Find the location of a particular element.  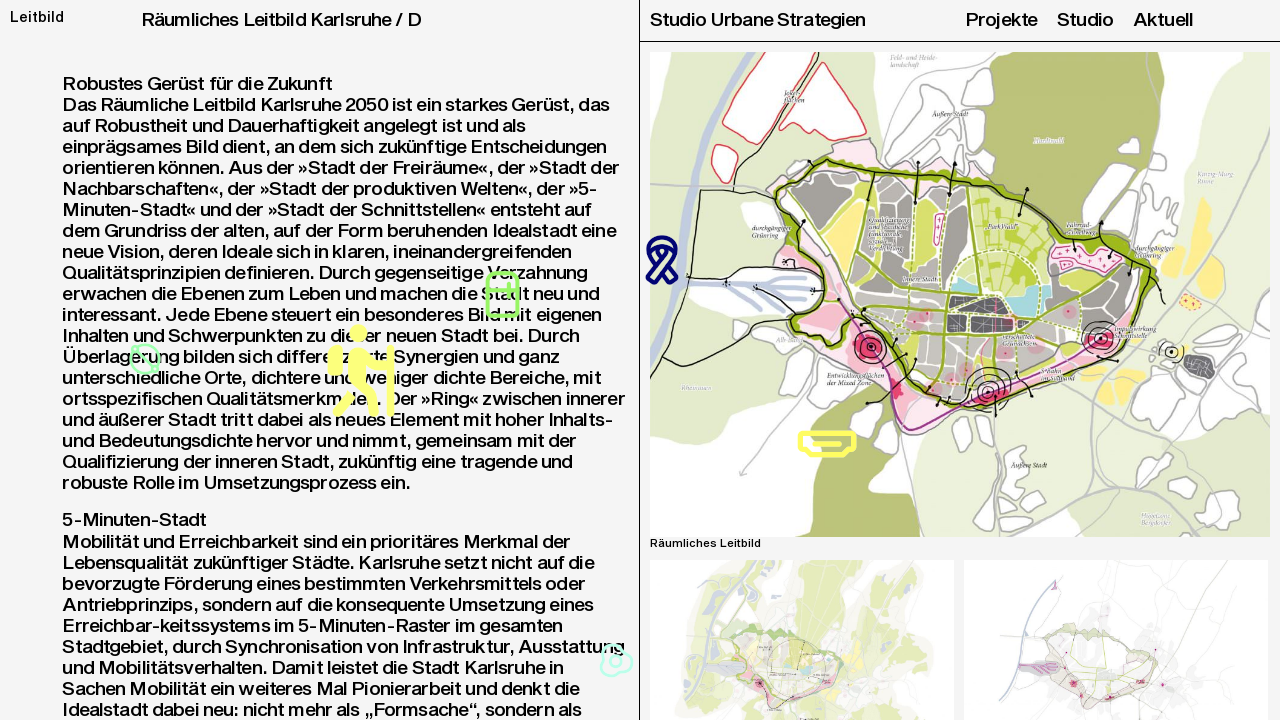

awareness ribbon symbol for a cause or campaign is located at coordinates (662, 260).